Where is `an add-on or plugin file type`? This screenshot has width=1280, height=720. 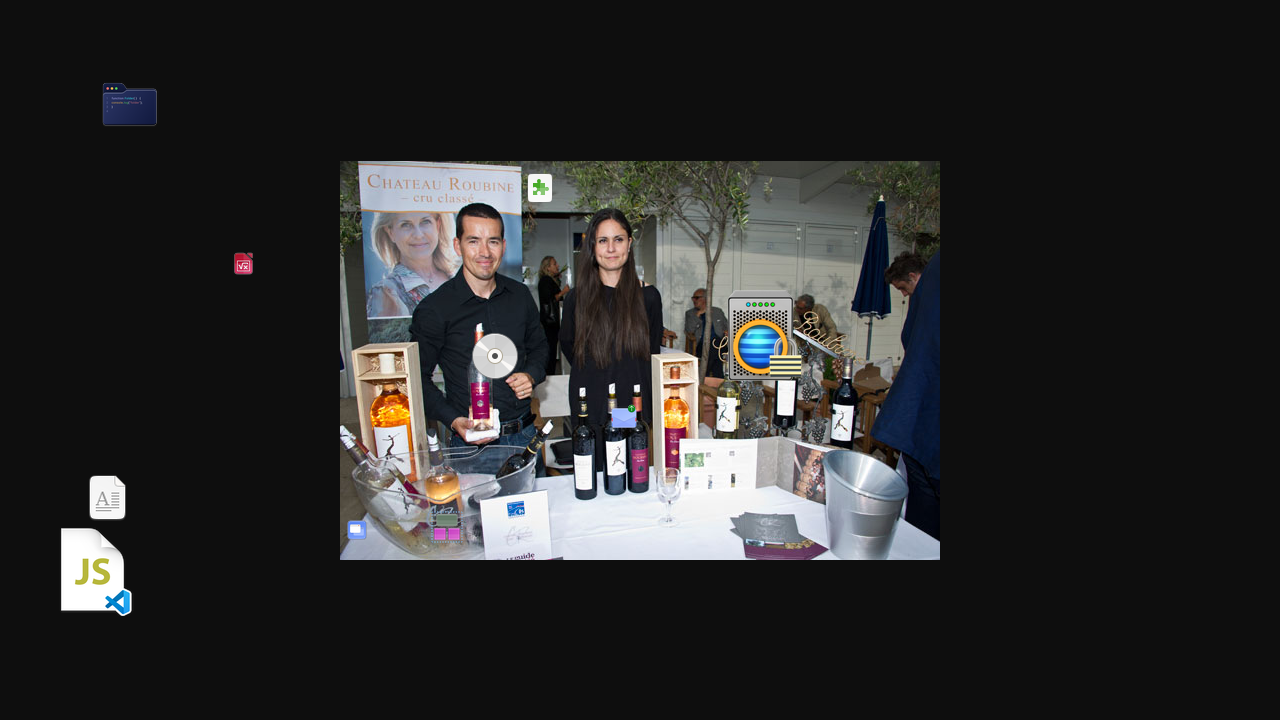
an add-on or plugin file type is located at coordinates (540, 188).